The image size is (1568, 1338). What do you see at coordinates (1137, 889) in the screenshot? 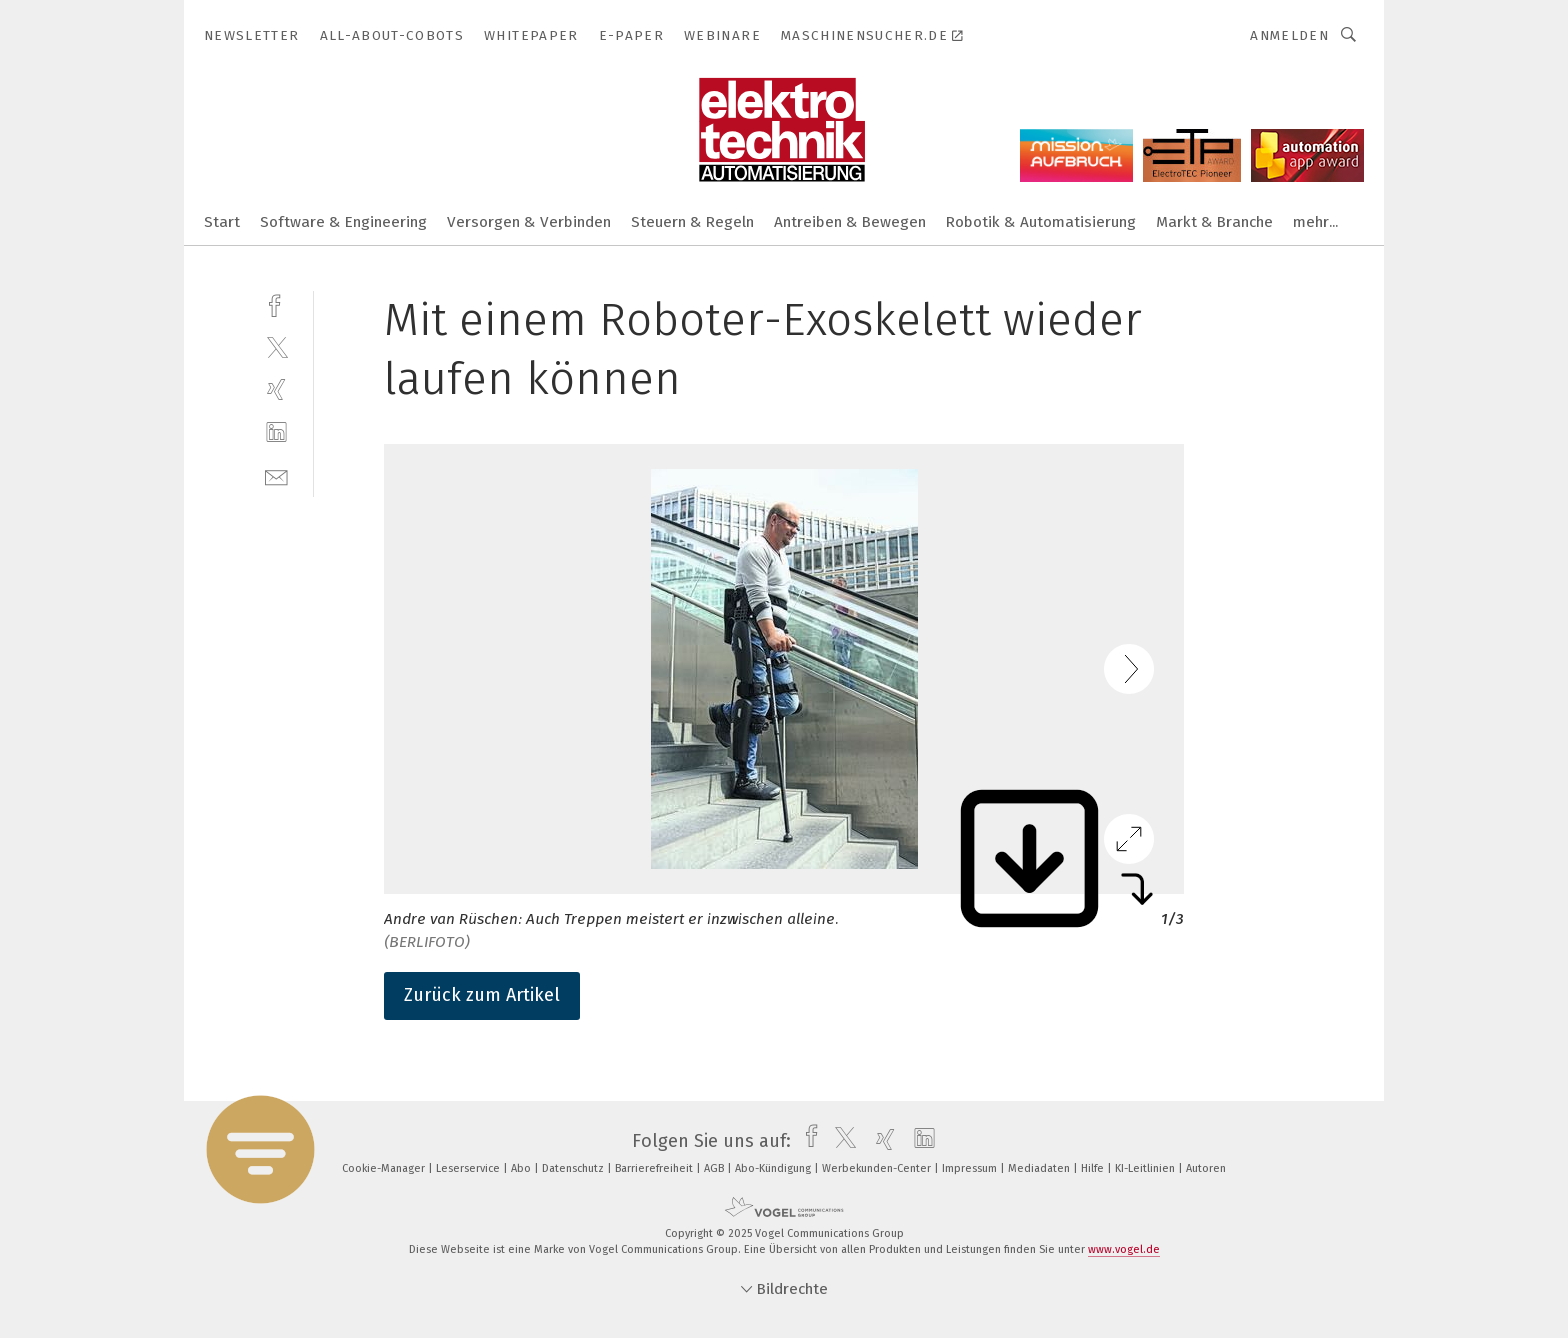
I see `navigate right then down` at bounding box center [1137, 889].